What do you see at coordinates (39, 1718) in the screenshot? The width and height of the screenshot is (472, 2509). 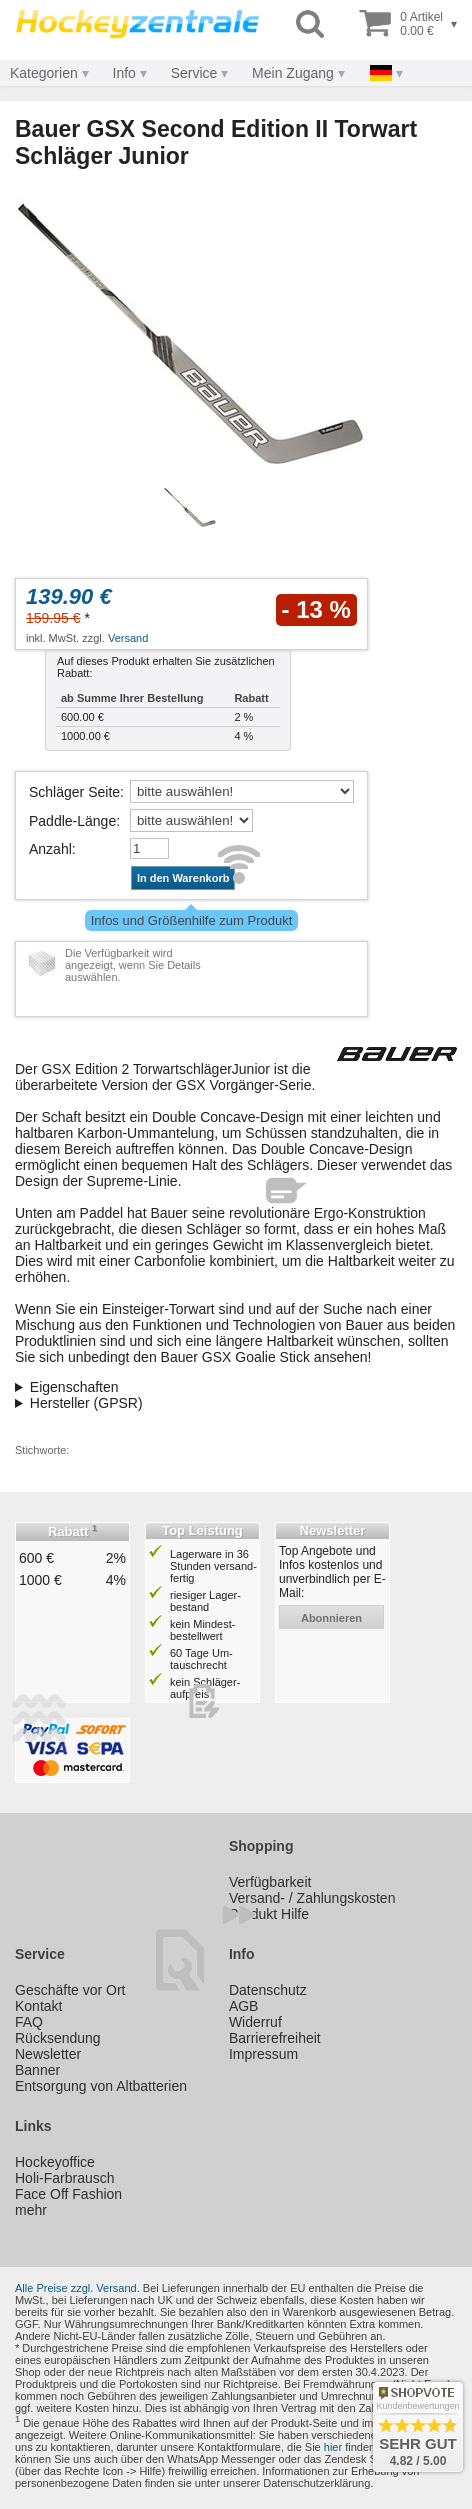 I see `indicates foggy weather conditions` at bounding box center [39, 1718].